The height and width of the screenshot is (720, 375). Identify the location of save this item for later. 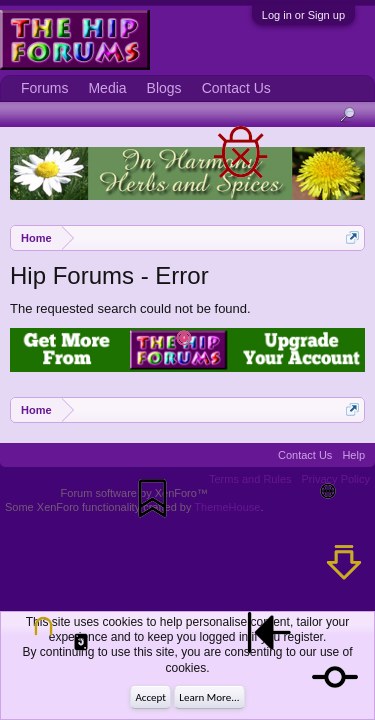
(152, 497).